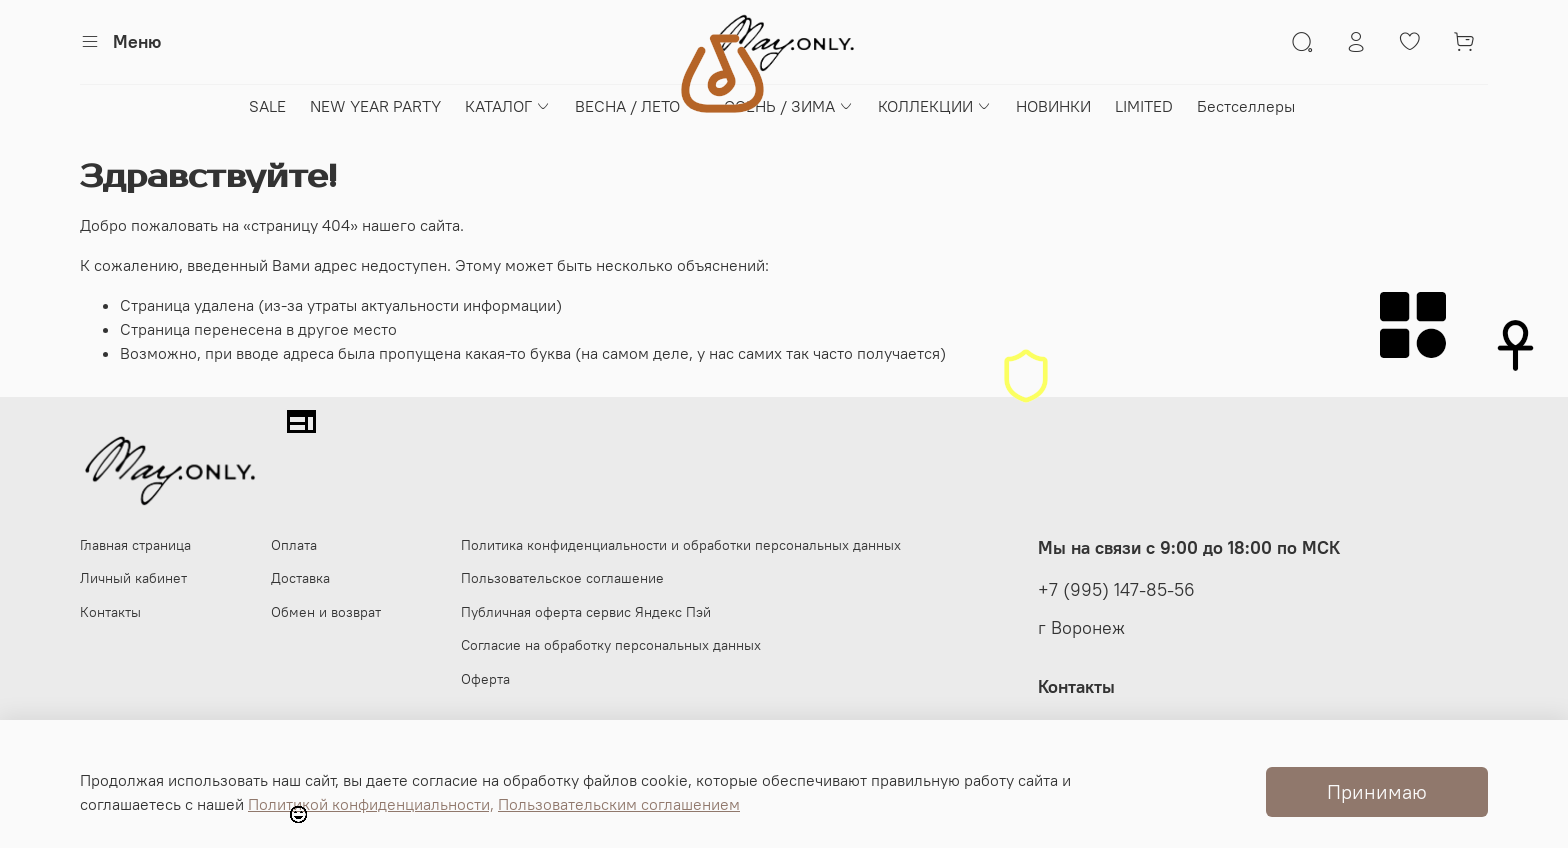  Describe the element at coordinates (301, 421) in the screenshot. I see `open web browser` at that location.